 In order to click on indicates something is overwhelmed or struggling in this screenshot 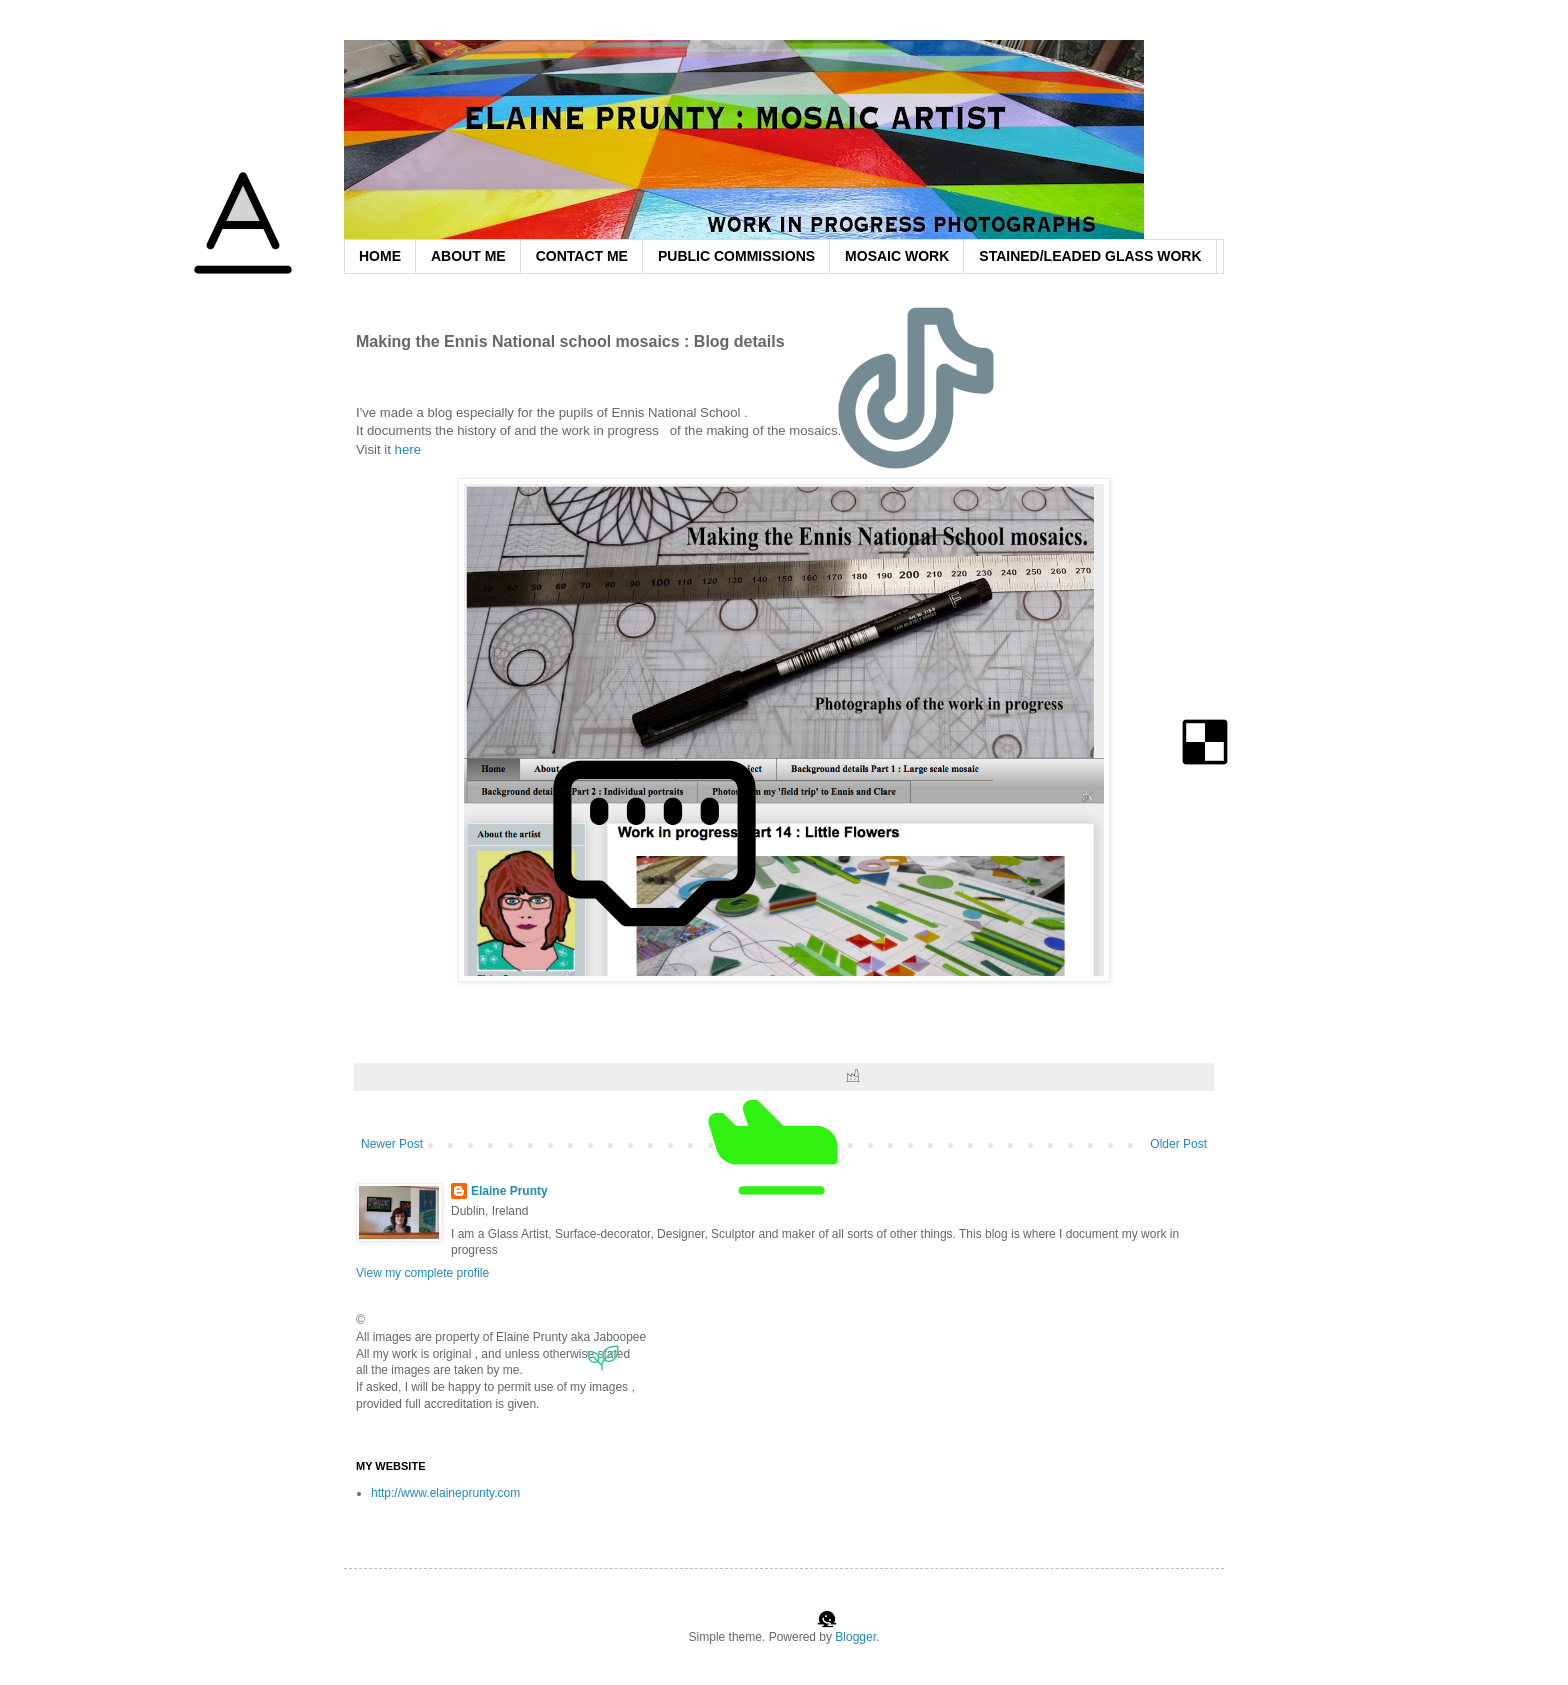, I will do `click(827, 1619)`.